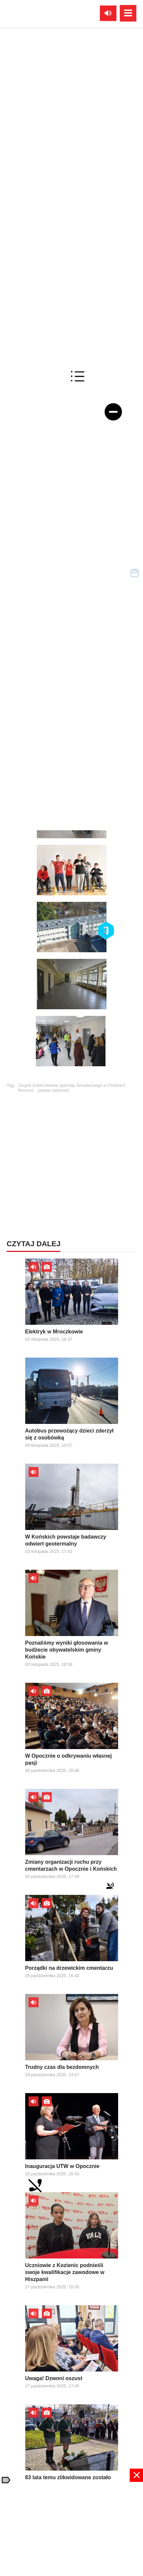 Image resolution: width=143 pixels, height=2576 pixels. I want to click on view grading or assessment results, so click(52, 1619).